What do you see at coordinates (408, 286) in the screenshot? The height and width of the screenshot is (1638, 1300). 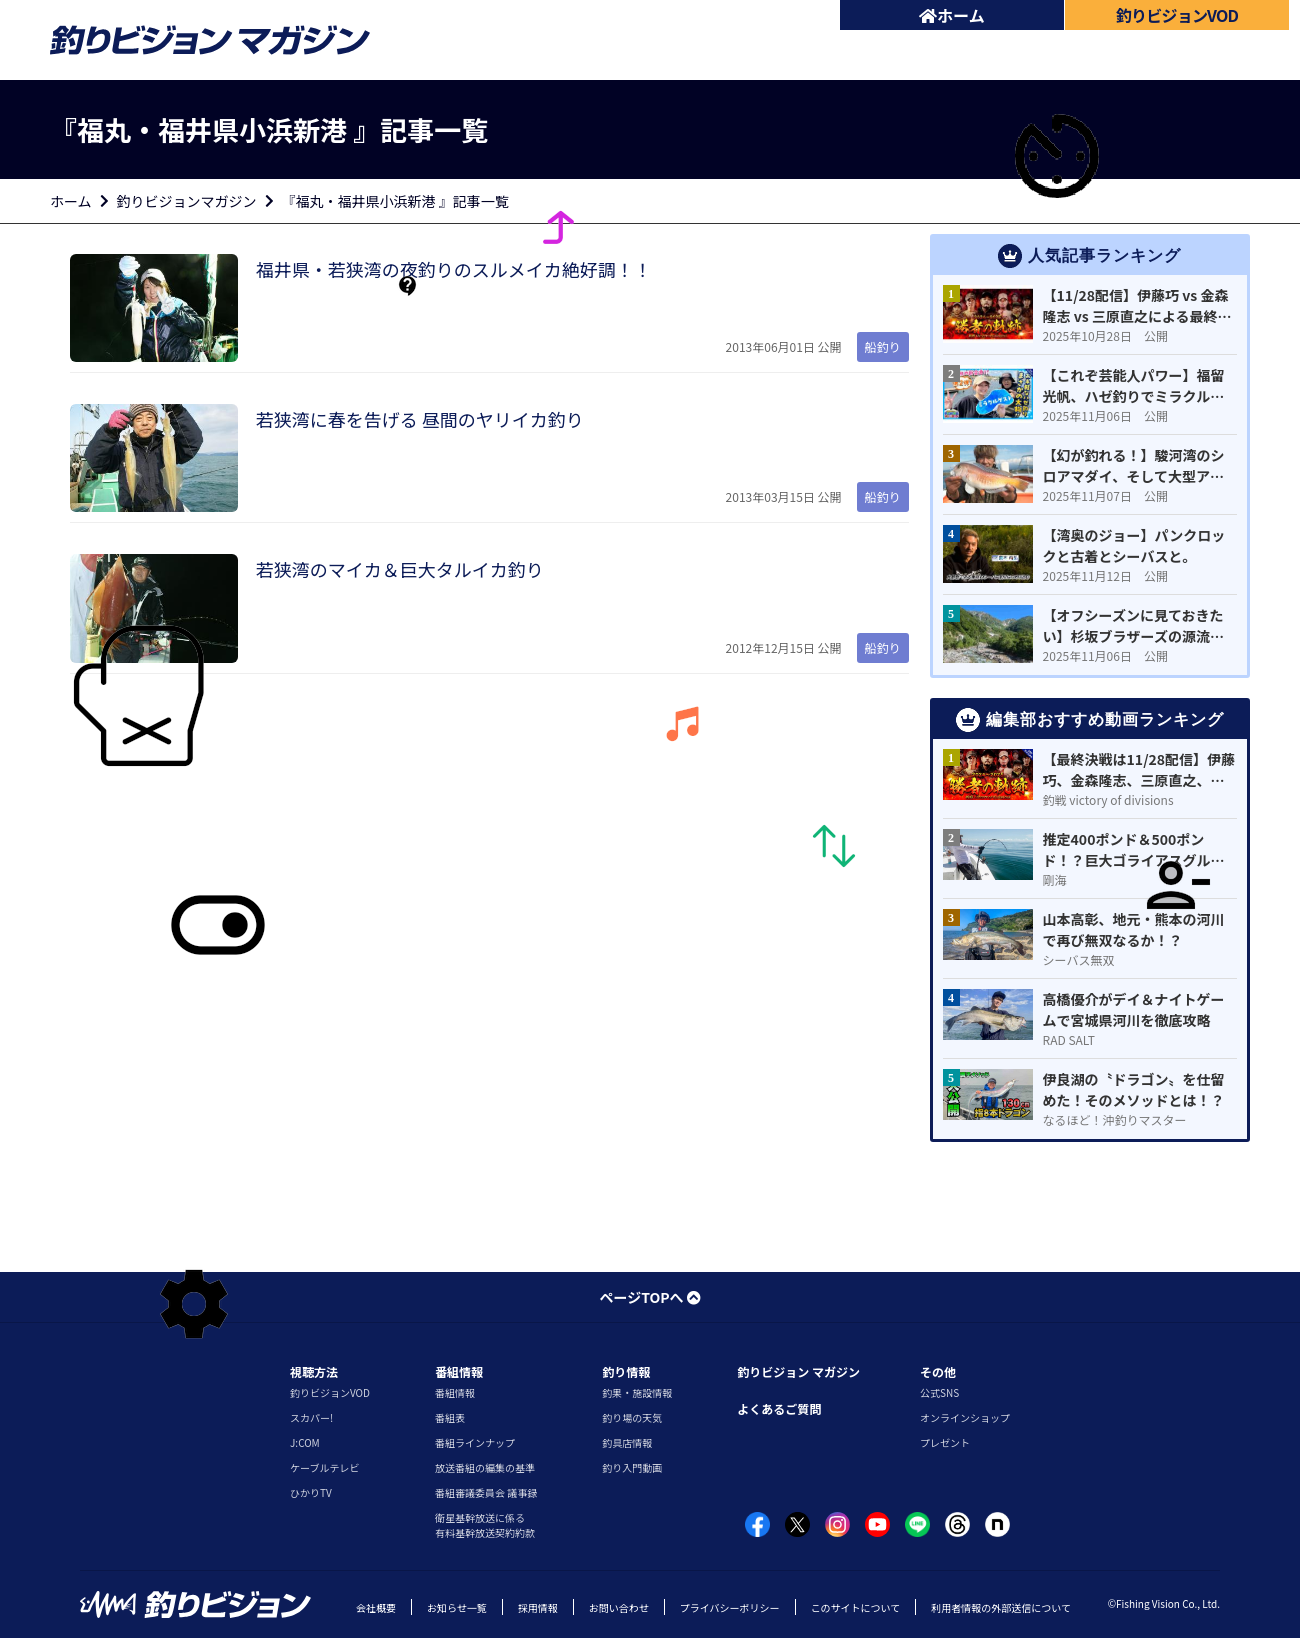 I see `contact customer support` at bounding box center [408, 286].